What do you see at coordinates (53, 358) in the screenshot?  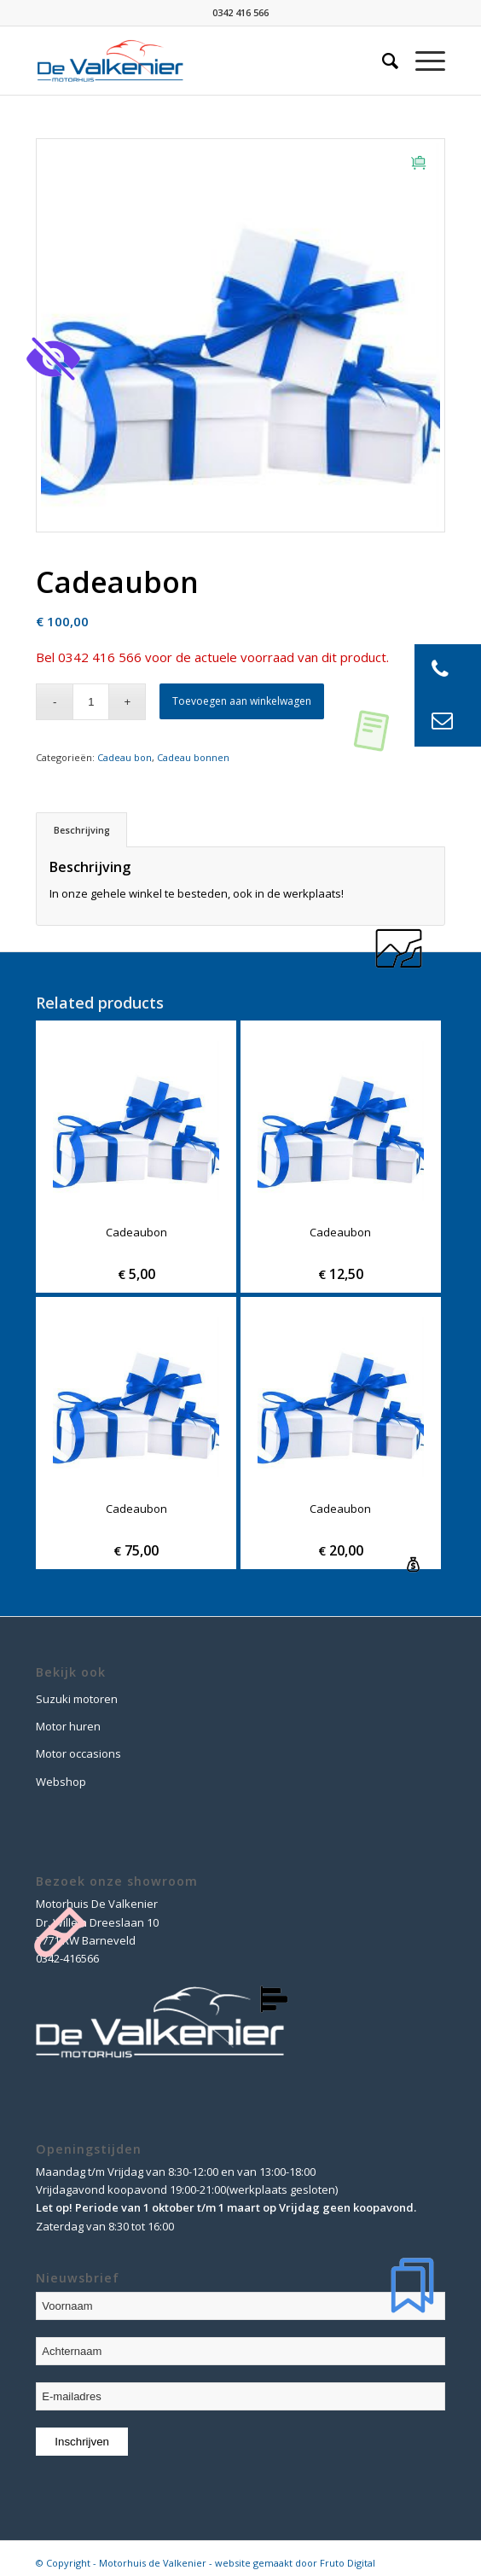 I see `hide password or sensitive content` at bounding box center [53, 358].